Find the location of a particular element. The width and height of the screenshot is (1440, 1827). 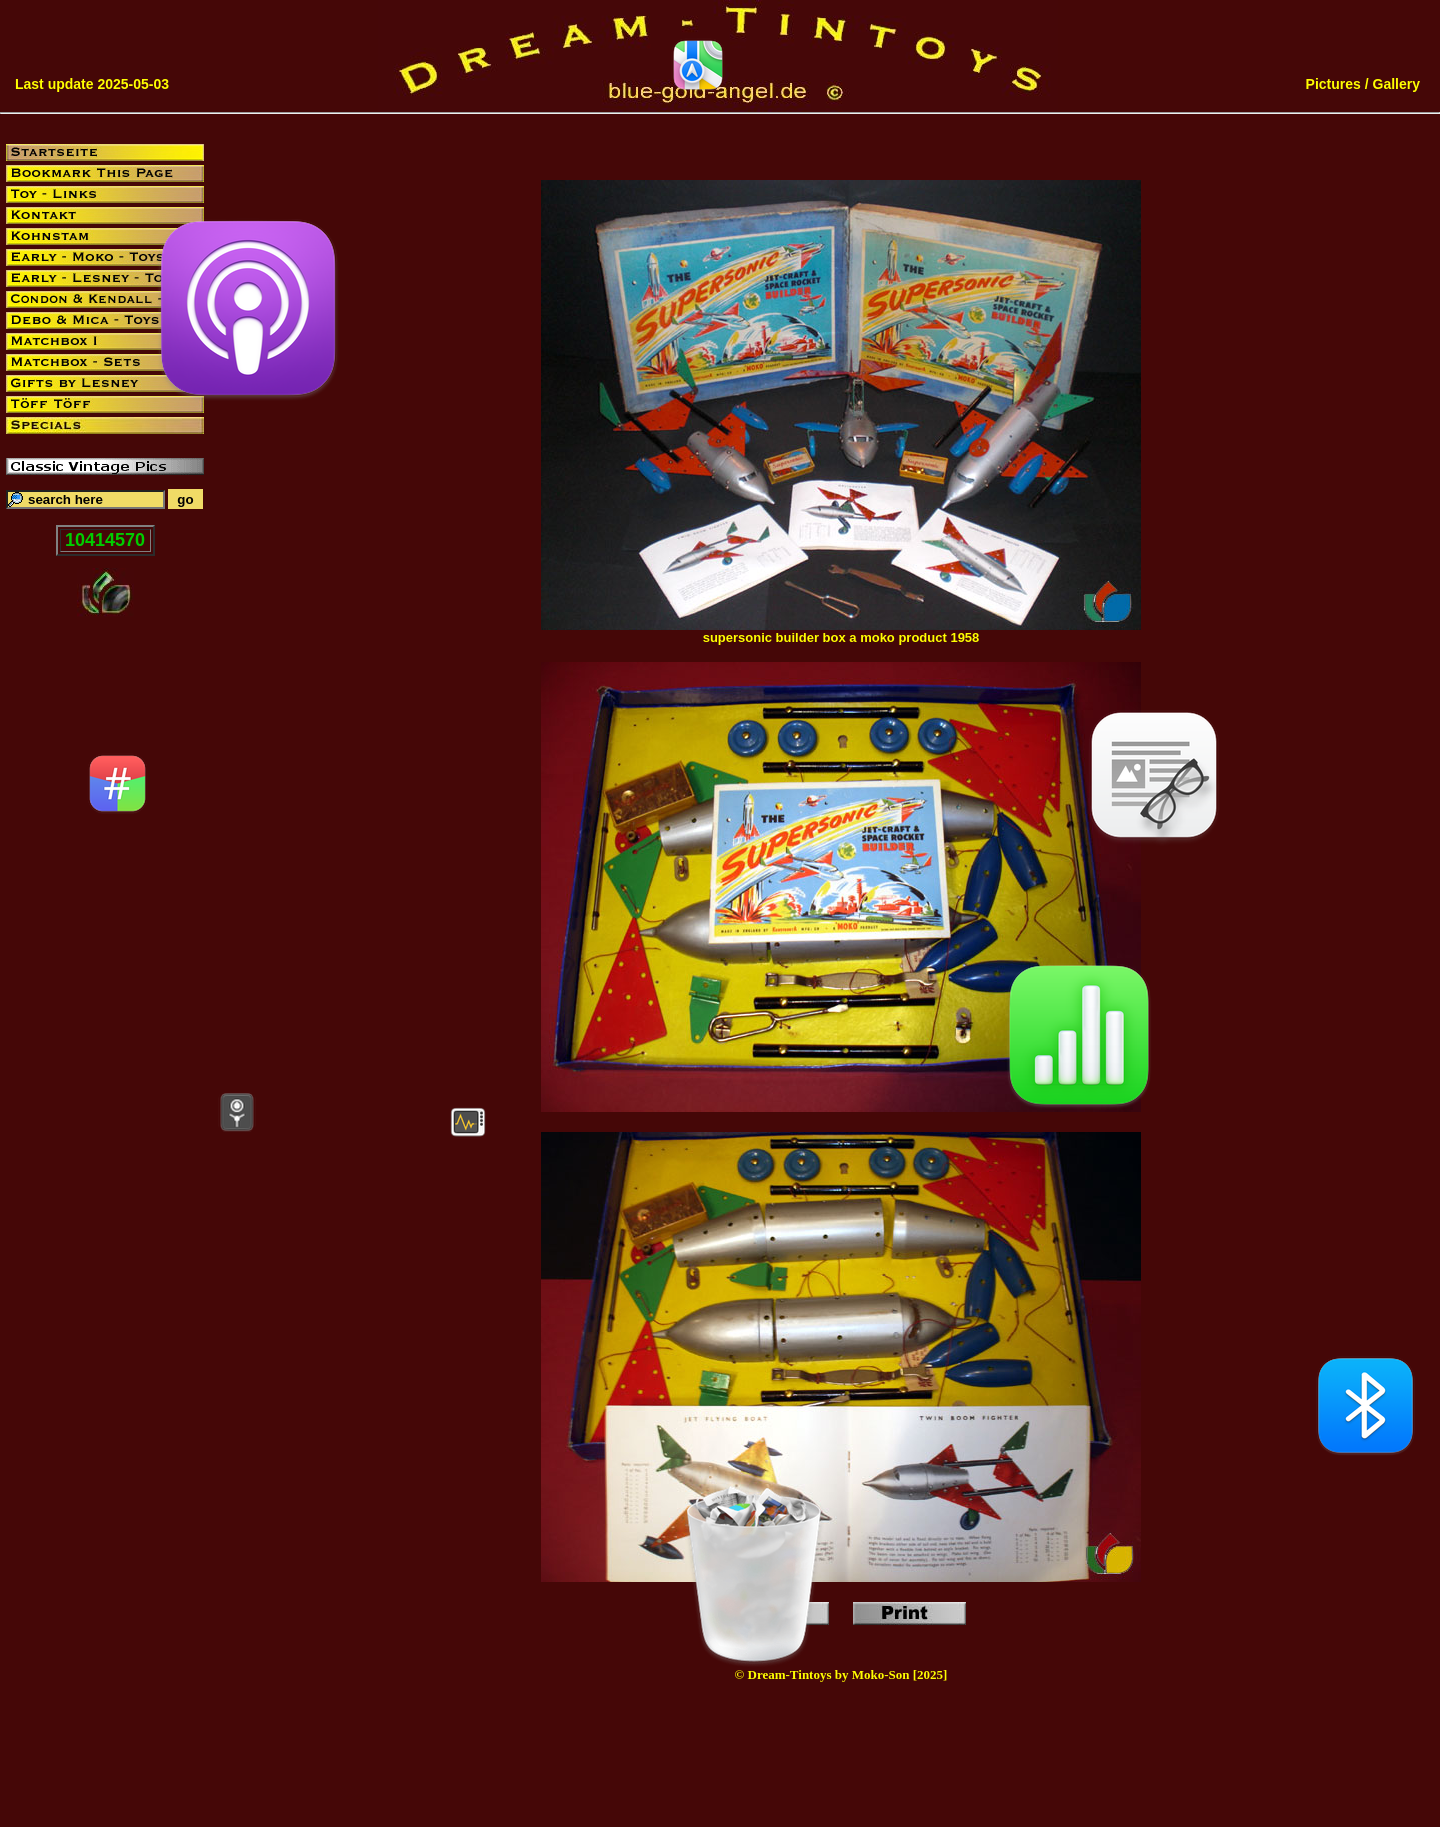

open Apple Maps application is located at coordinates (698, 65).